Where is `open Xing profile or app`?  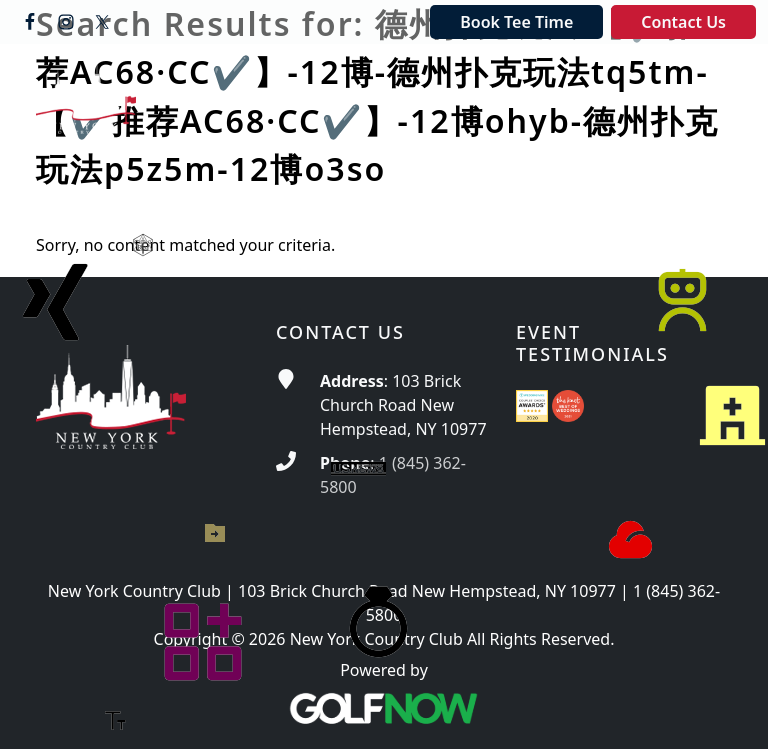 open Xing profile or app is located at coordinates (52, 299).